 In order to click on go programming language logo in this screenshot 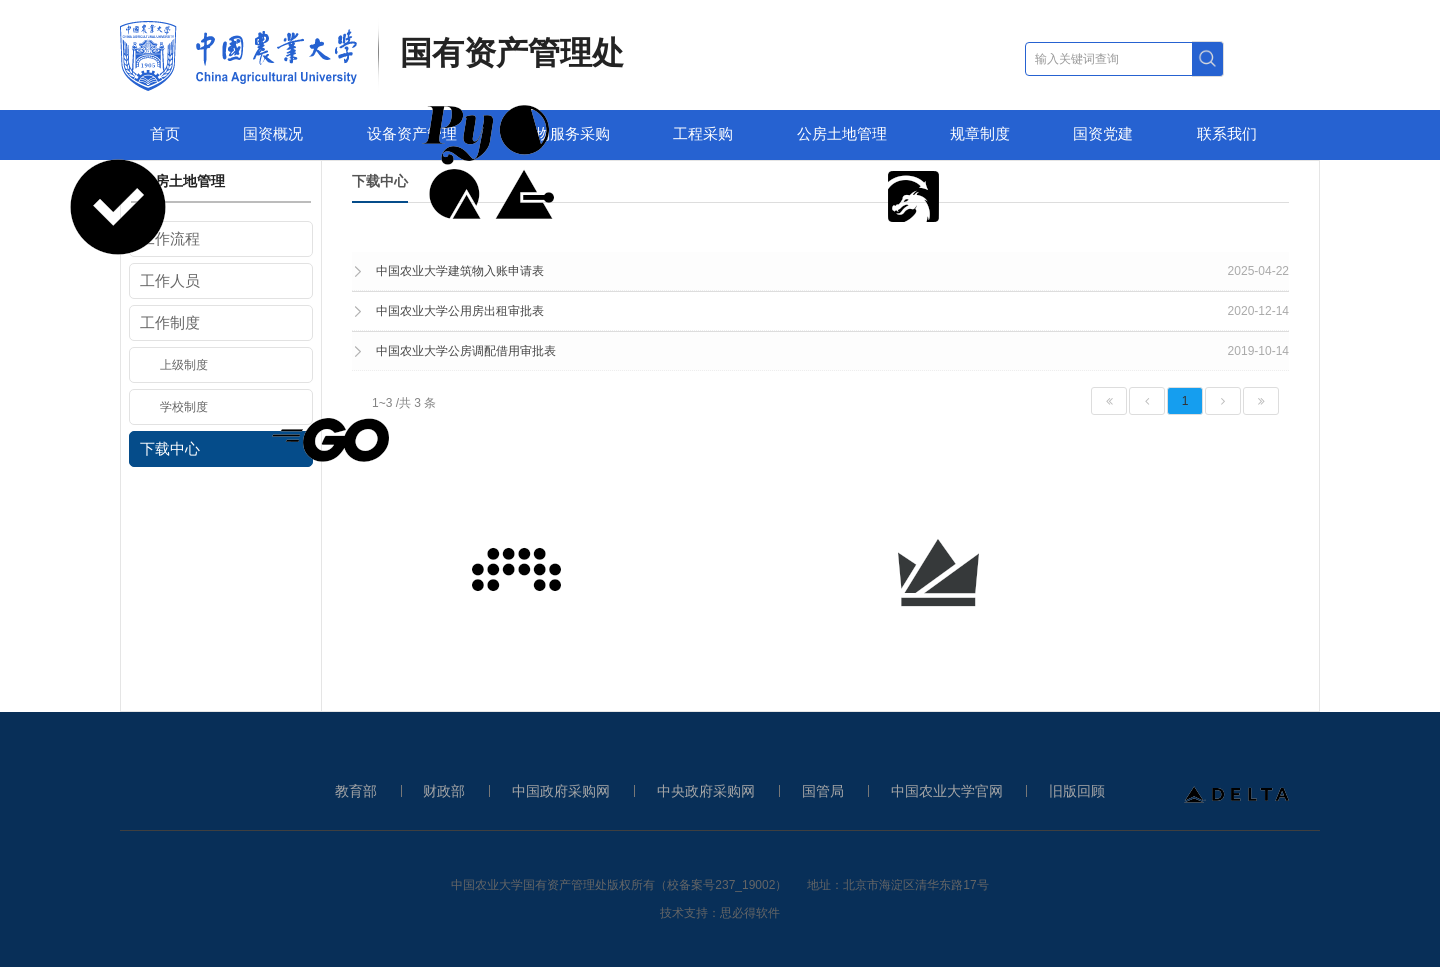, I will do `click(330, 441)`.